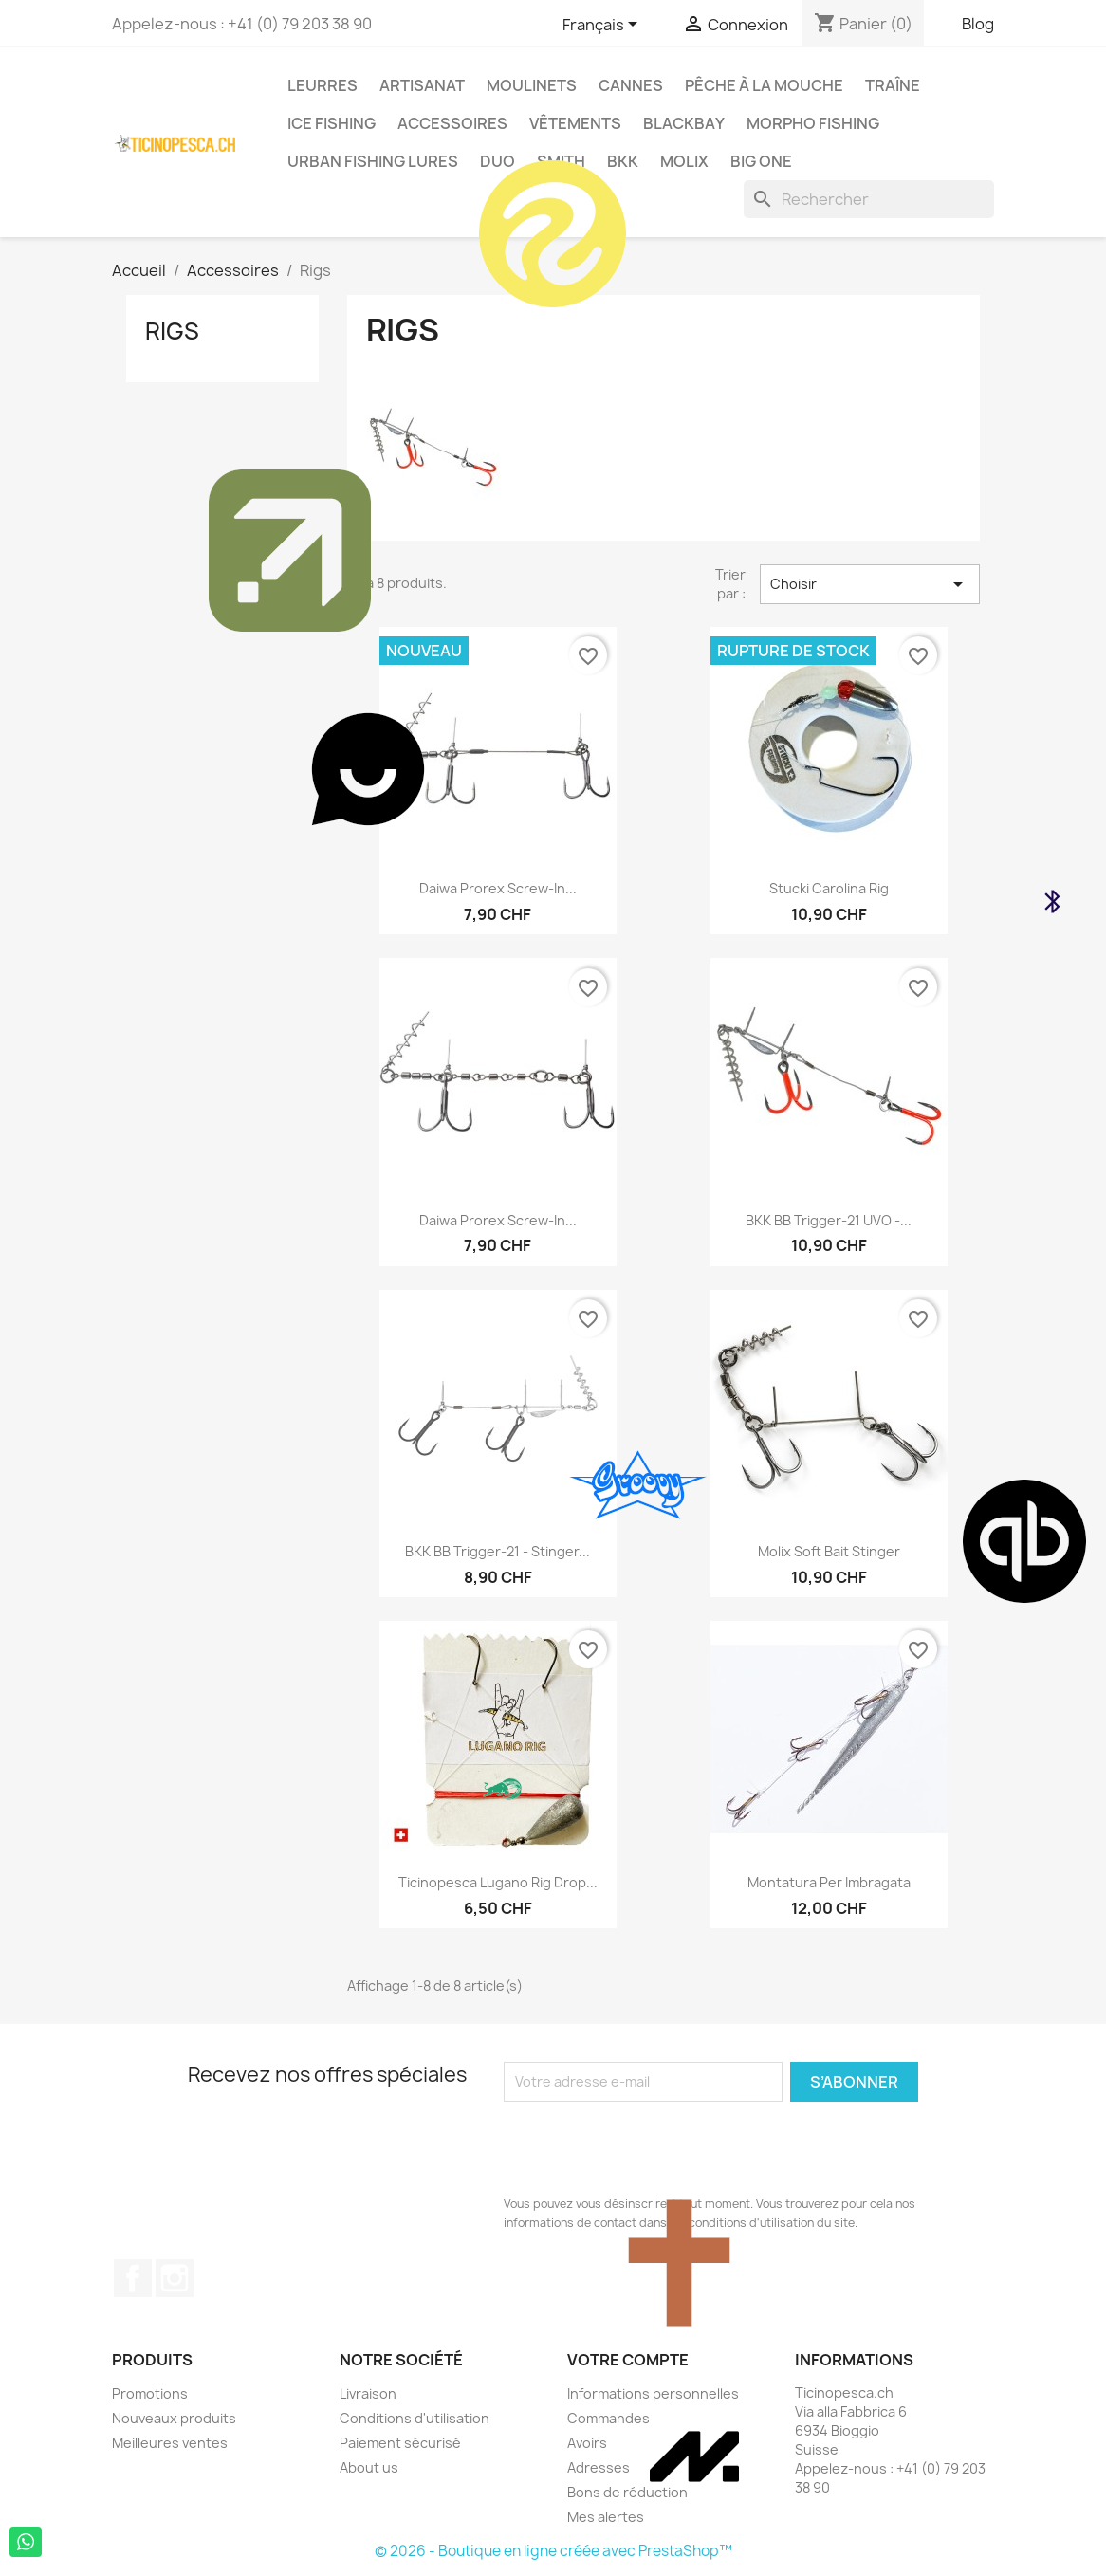 The height and width of the screenshot is (2576, 1106). Describe the element at coordinates (1052, 901) in the screenshot. I see `toggle bluetooth connectivity` at that location.